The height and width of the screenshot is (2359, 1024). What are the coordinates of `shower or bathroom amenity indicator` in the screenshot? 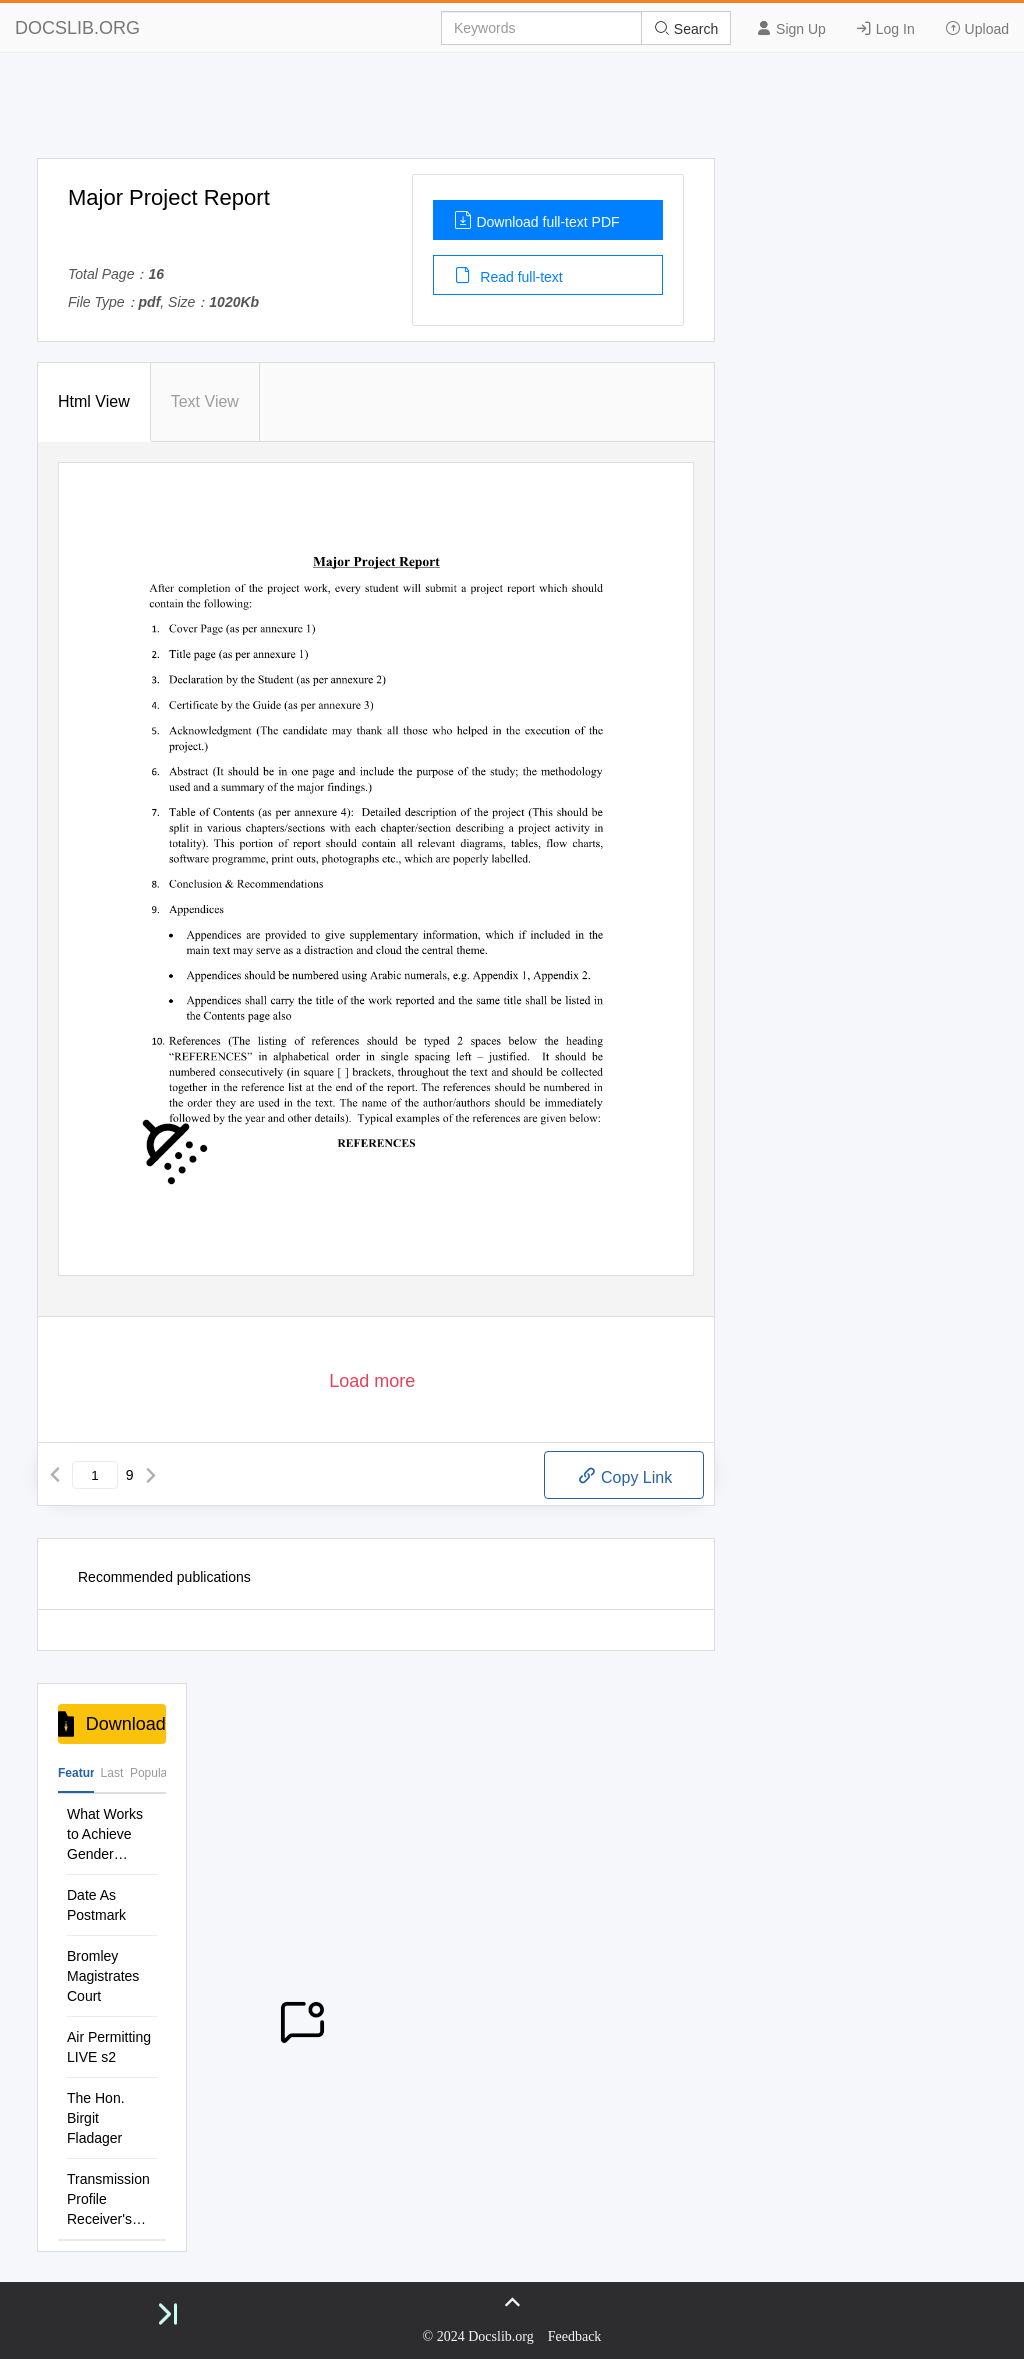 It's located at (175, 1152).